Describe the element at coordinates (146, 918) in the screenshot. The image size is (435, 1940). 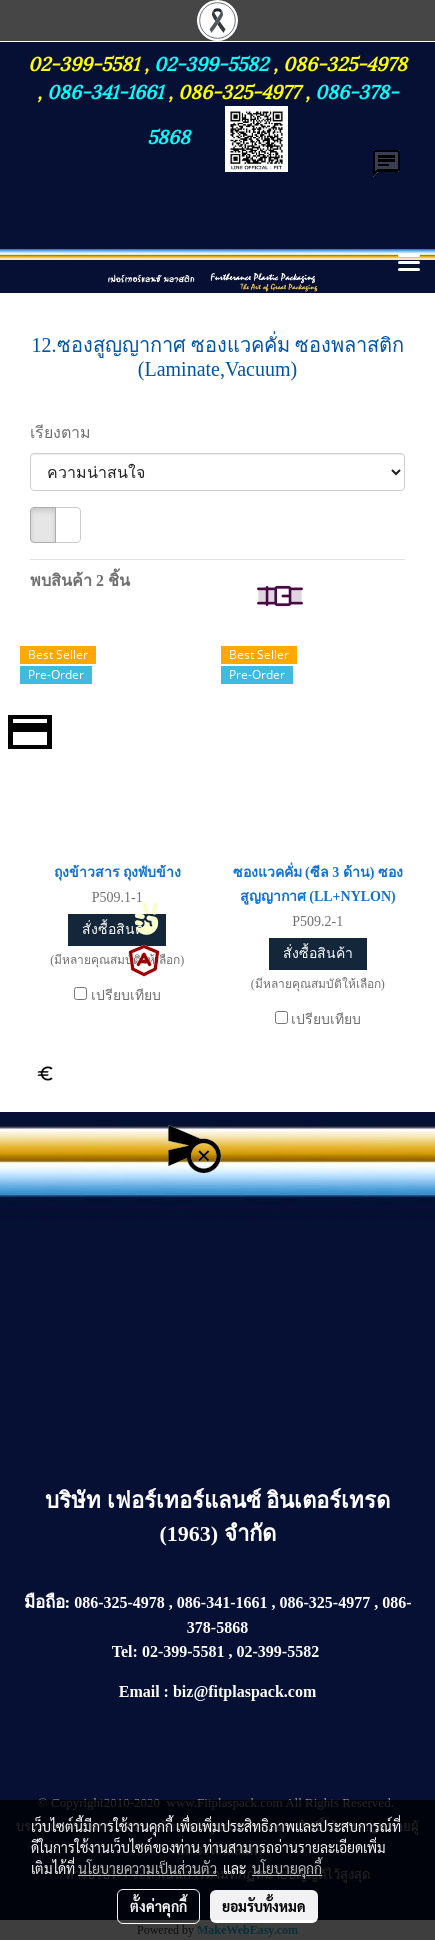
I see `send a peace sign or friendly gesture` at that location.